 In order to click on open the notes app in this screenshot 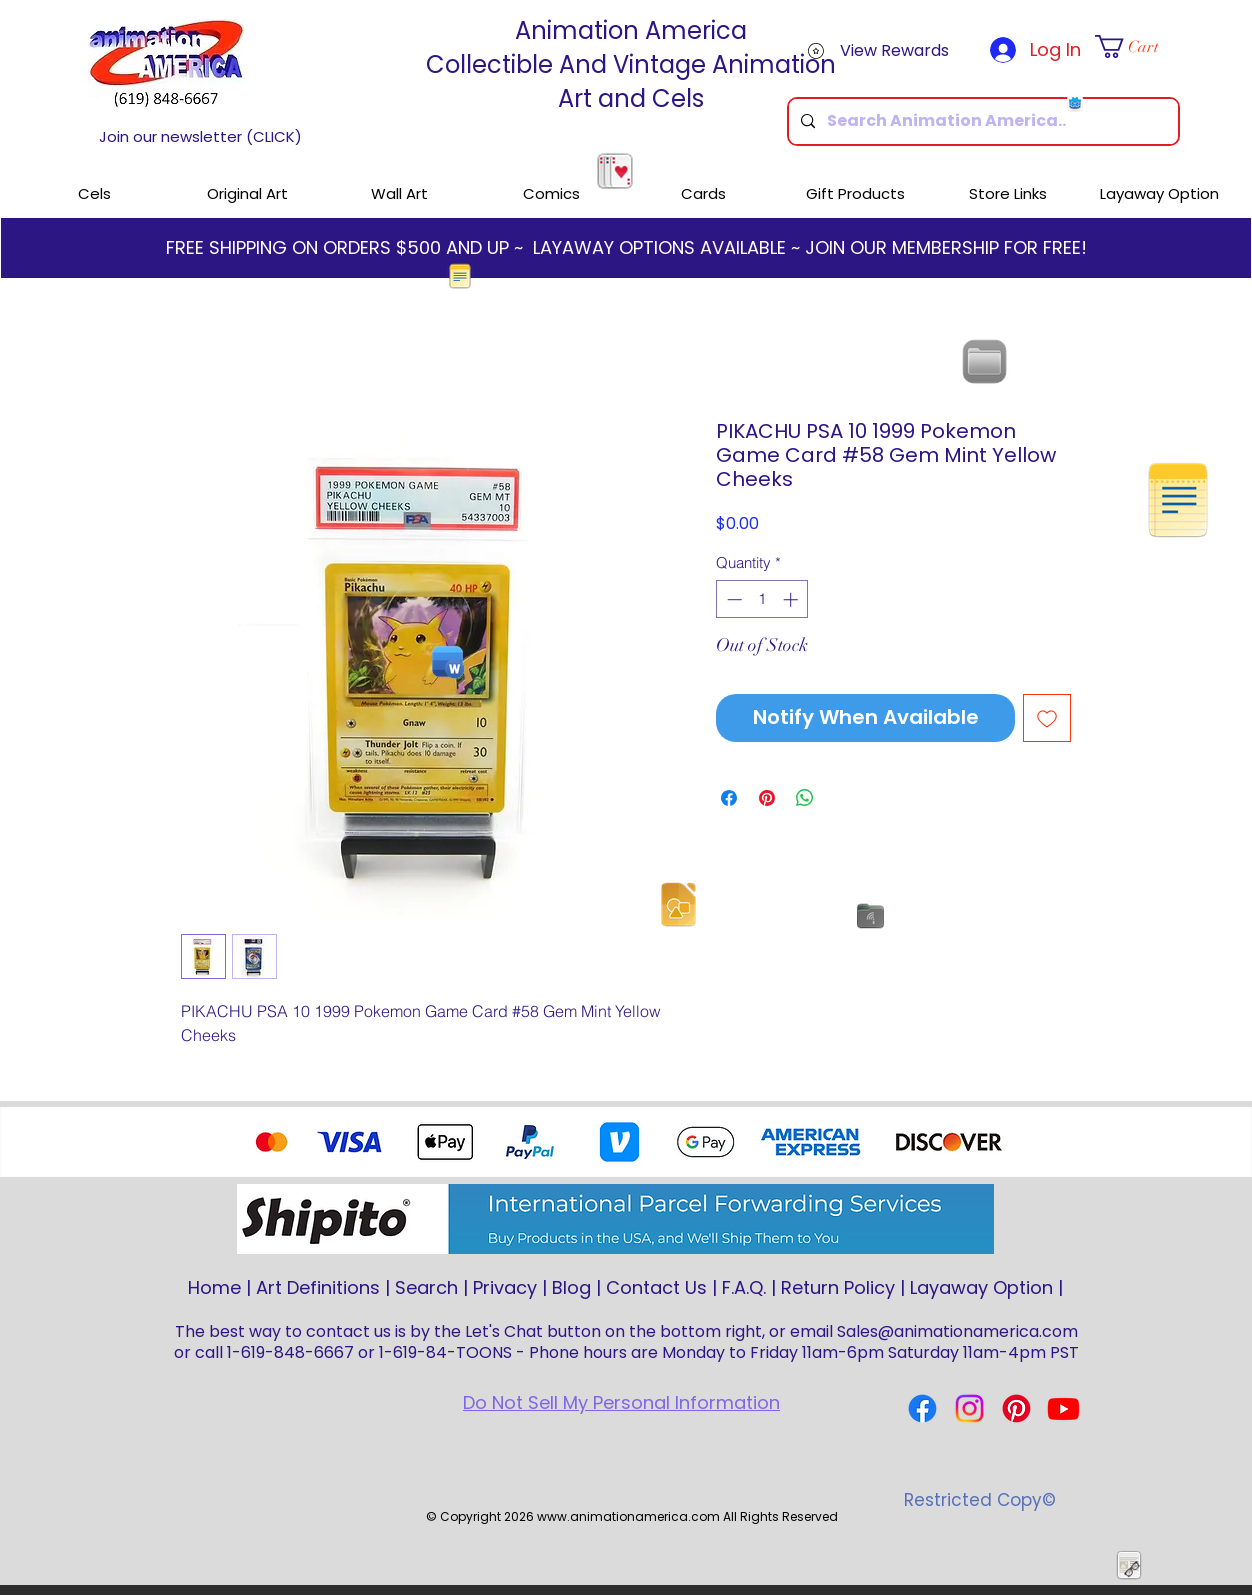, I will do `click(1178, 500)`.